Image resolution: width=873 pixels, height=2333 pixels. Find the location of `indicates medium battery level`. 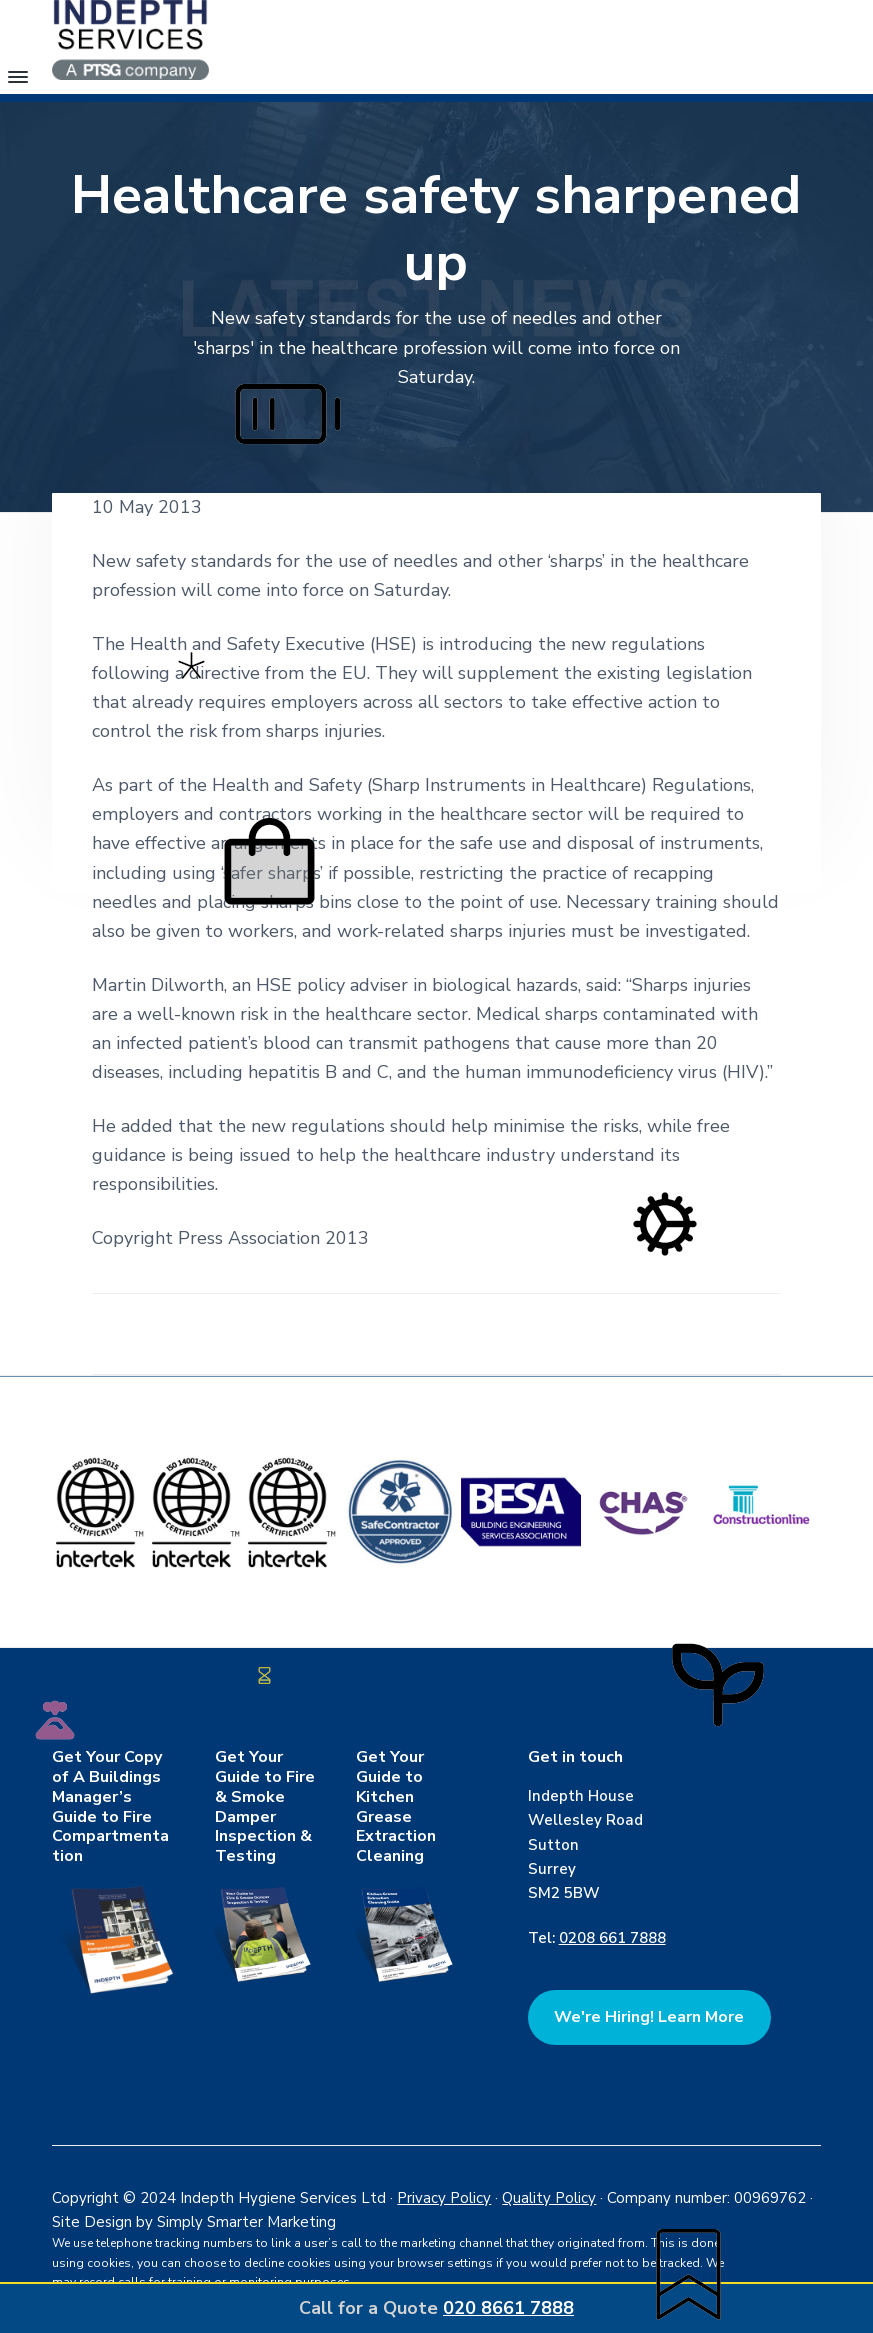

indicates medium battery level is located at coordinates (286, 414).